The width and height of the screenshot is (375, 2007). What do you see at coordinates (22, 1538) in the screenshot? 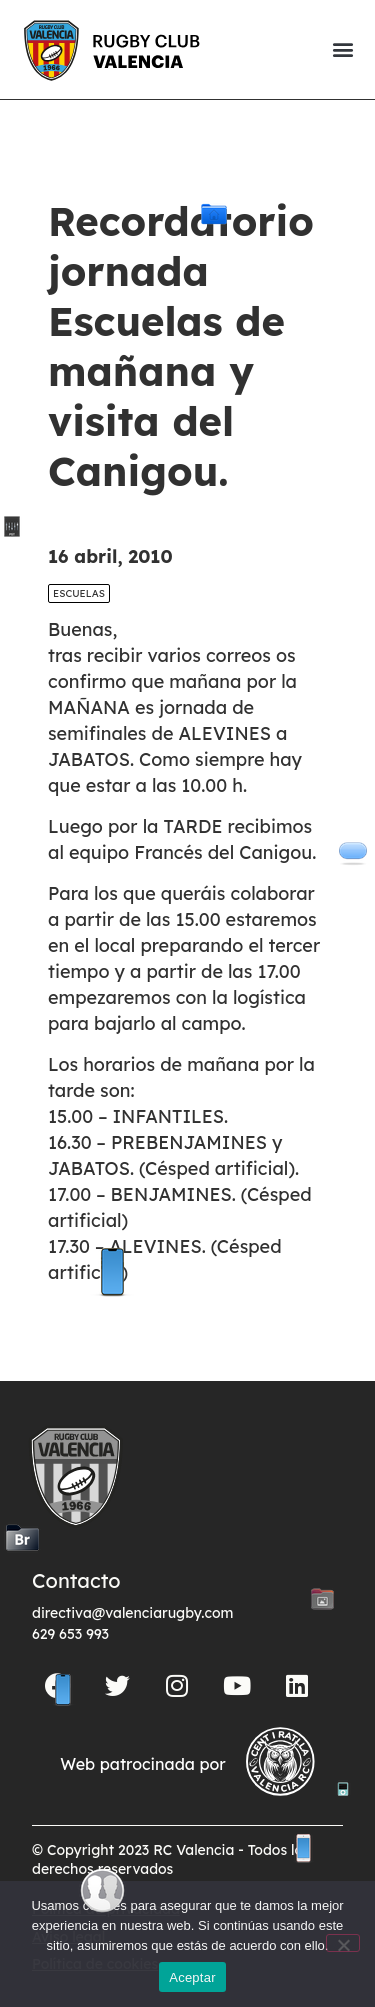
I see `folder containing Adobe Bridge files` at bounding box center [22, 1538].